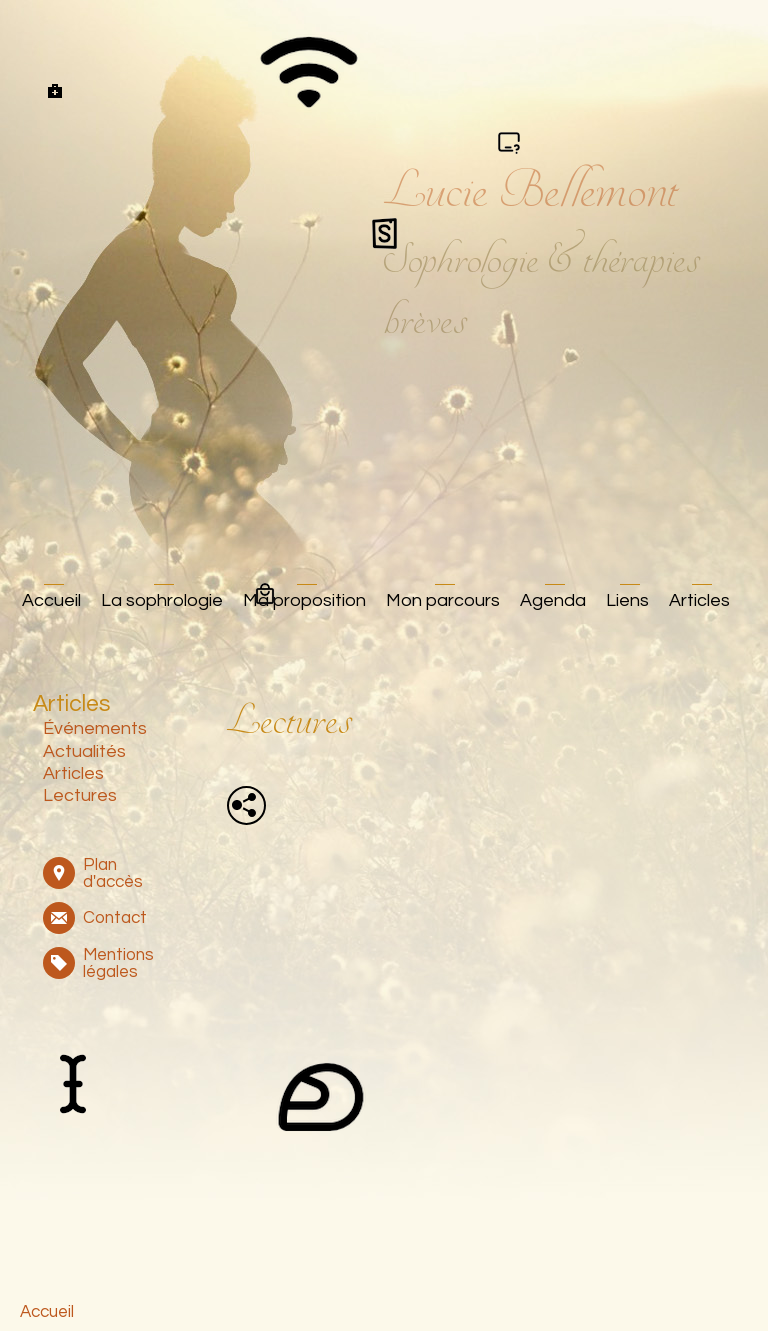 This screenshot has width=768, height=1331. Describe the element at coordinates (73, 1084) in the screenshot. I see `text input field is active` at that location.